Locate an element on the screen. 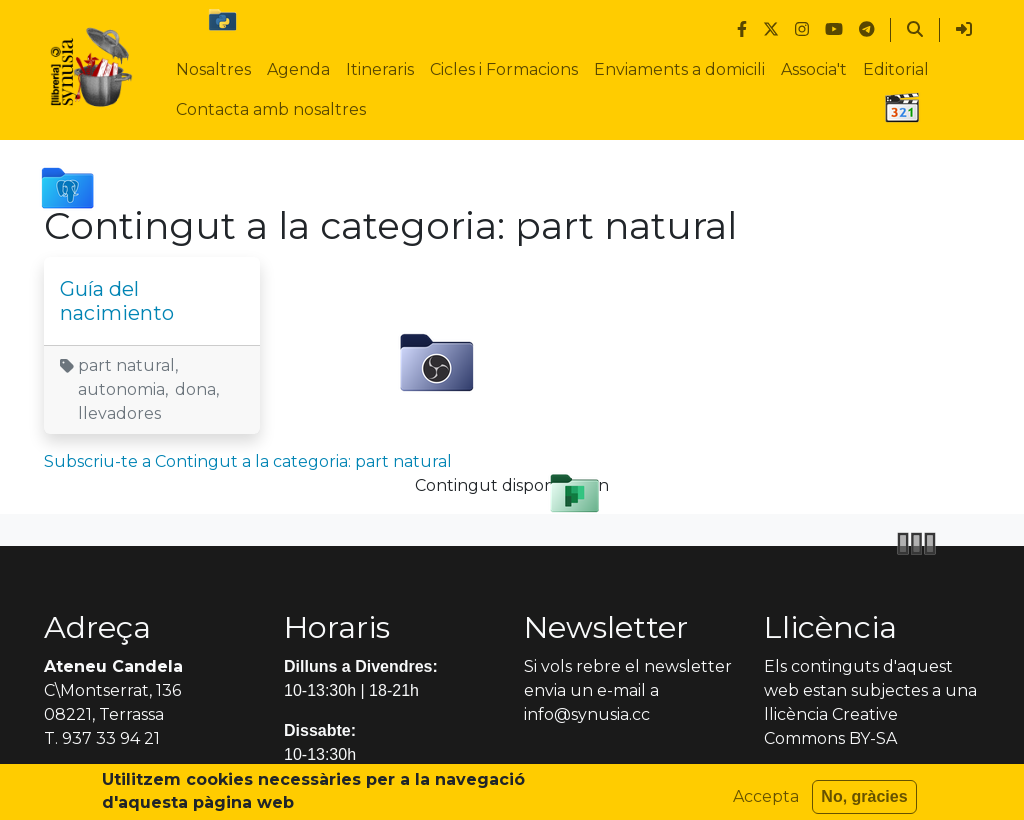 This screenshot has height=820, width=1024. open folder containing postgresql database files is located at coordinates (67, 189).